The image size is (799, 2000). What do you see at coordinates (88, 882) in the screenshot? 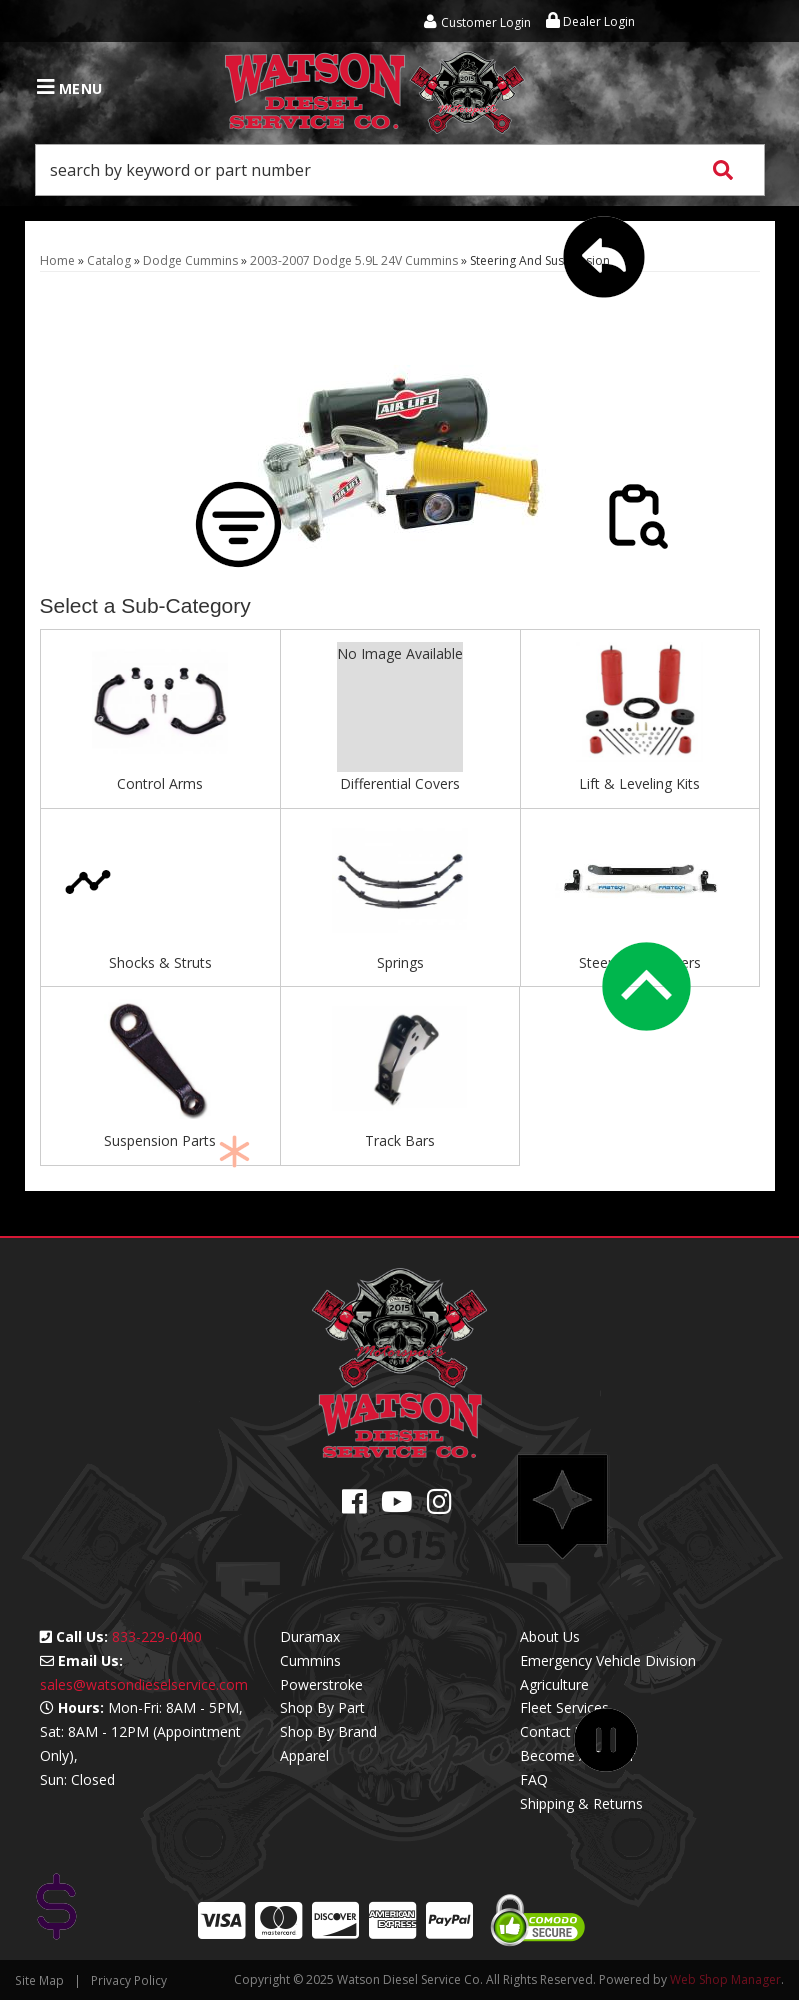
I see `view analytics and statistics` at bounding box center [88, 882].